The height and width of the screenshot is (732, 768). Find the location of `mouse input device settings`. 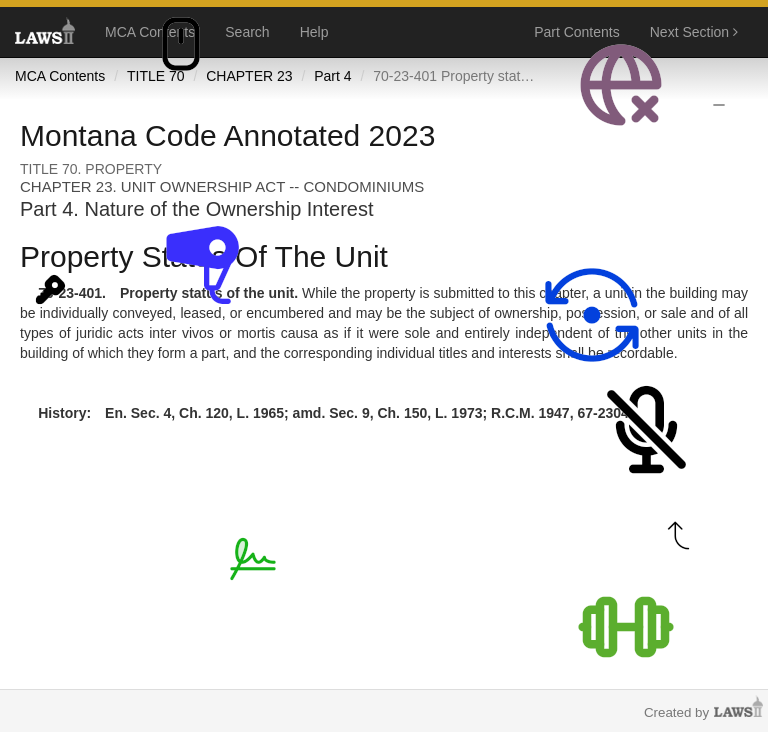

mouse input device settings is located at coordinates (181, 44).